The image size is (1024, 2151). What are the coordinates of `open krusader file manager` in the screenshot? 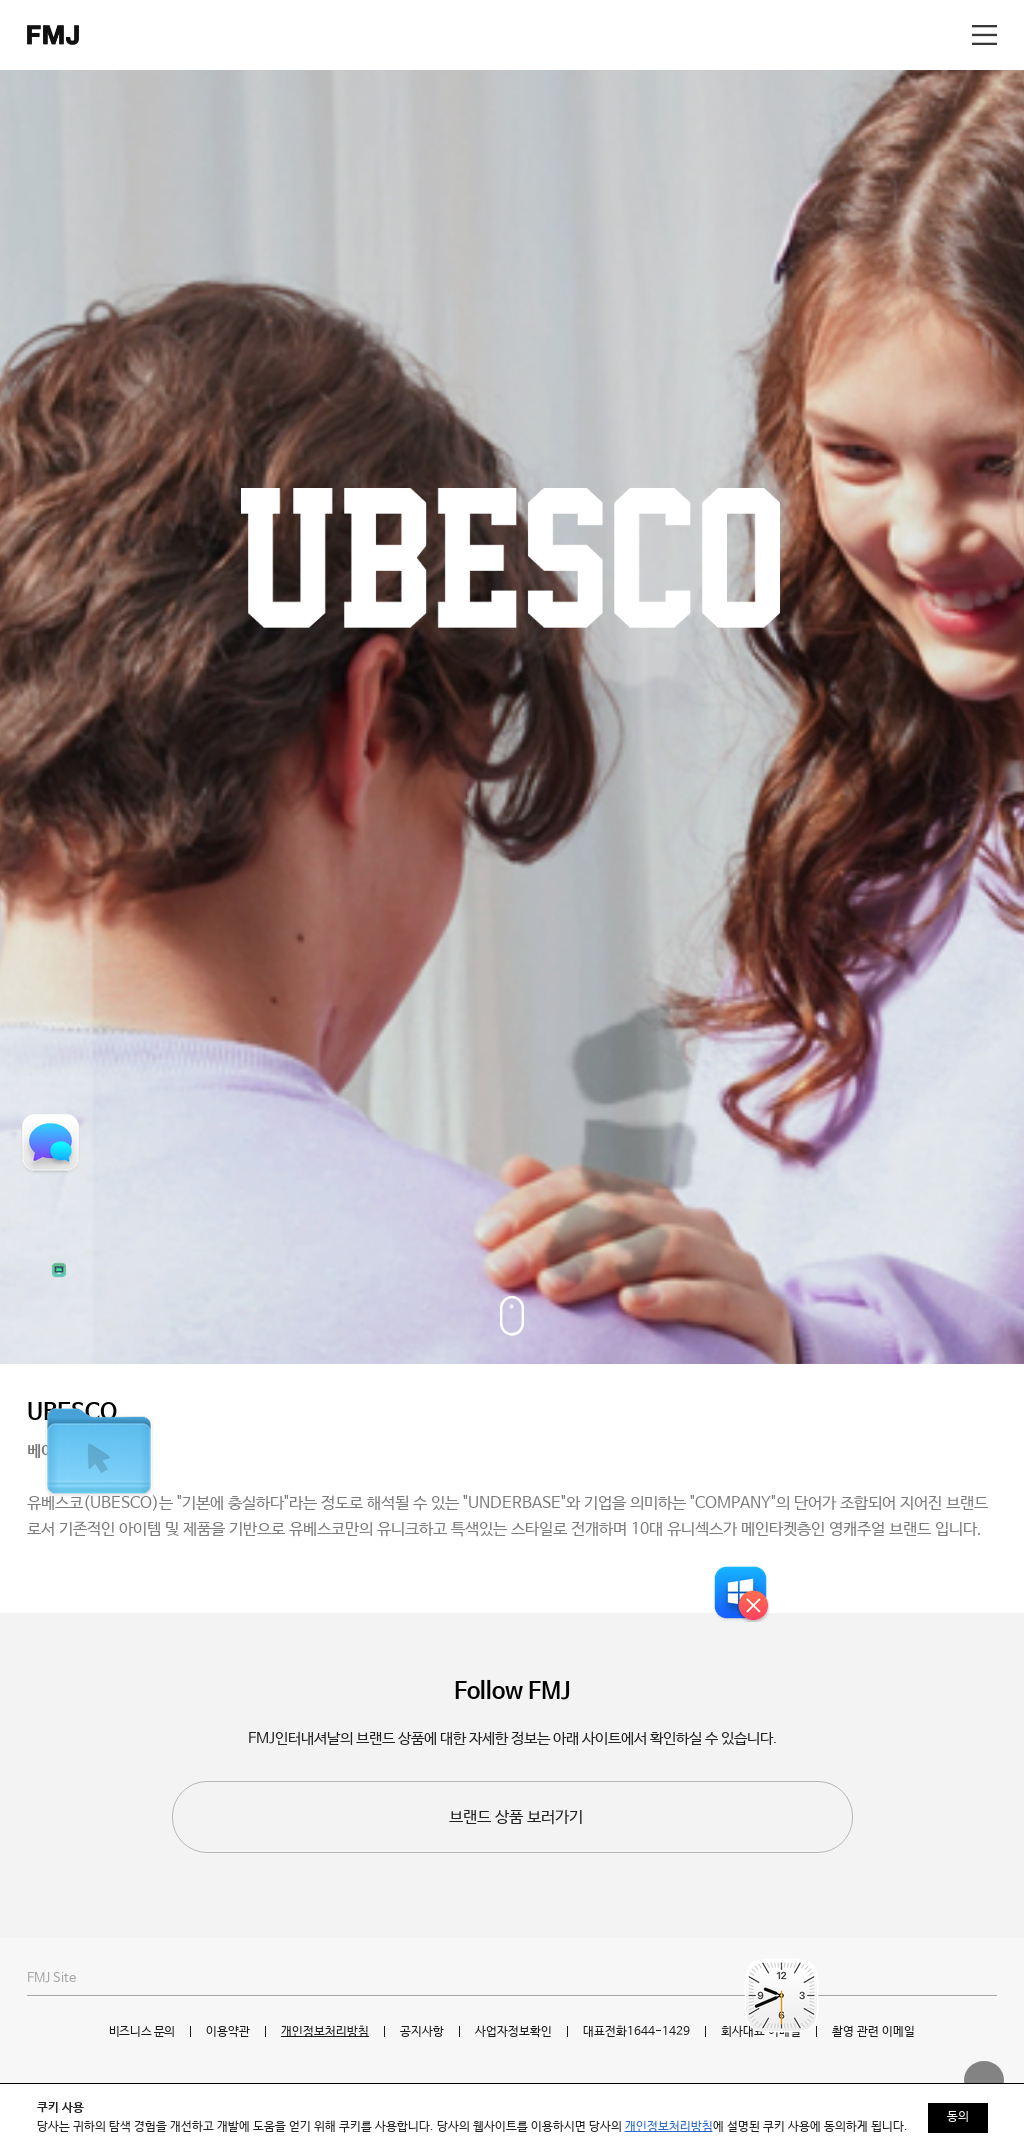 It's located at (99, 1451).